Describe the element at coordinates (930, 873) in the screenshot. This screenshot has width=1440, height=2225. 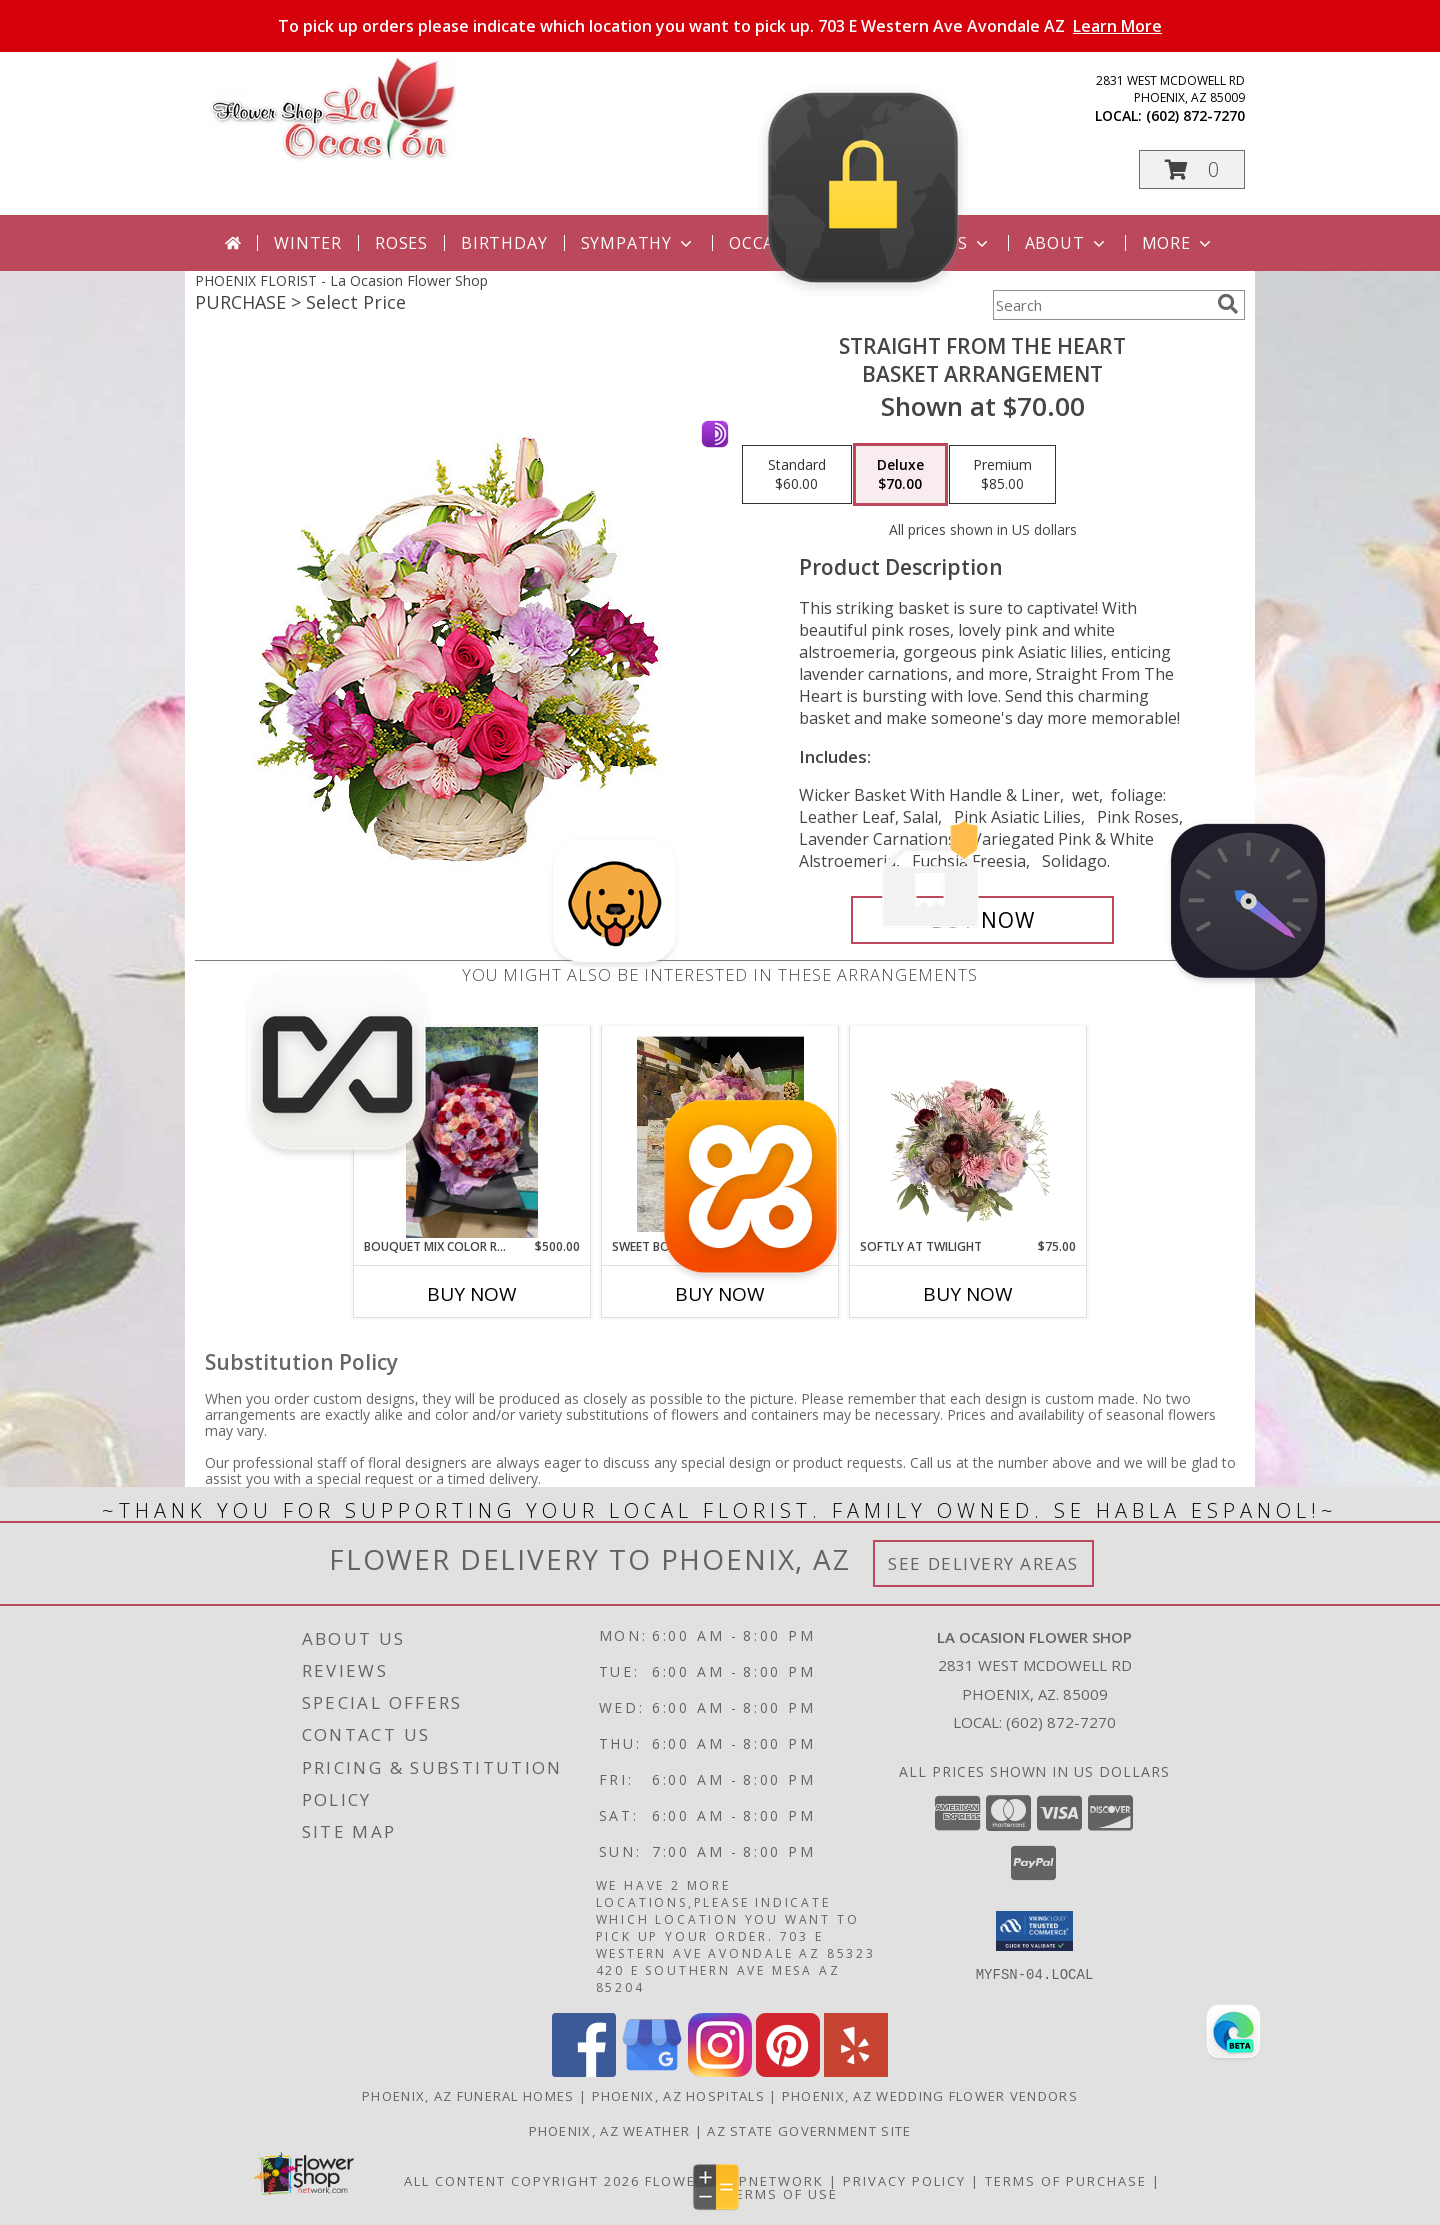
I see `security updates are available for your system` at that location.